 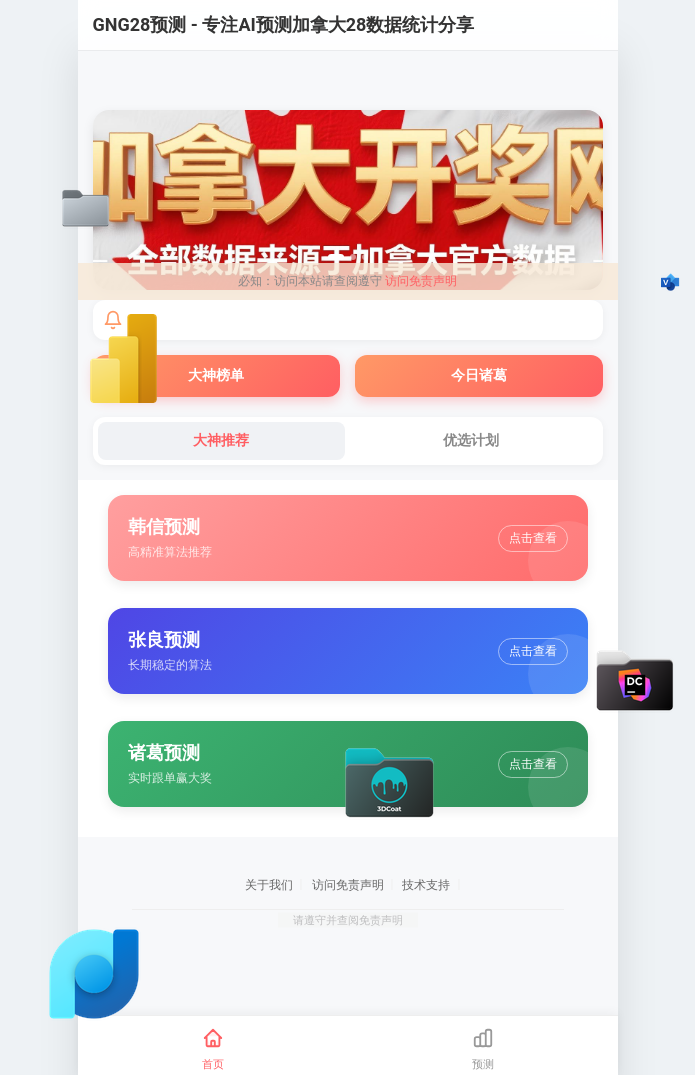 What do you see at coordinates (123, 358) in the screenshot?
I see `open Microsoft Power BI app` at bounding box center [123, 358].